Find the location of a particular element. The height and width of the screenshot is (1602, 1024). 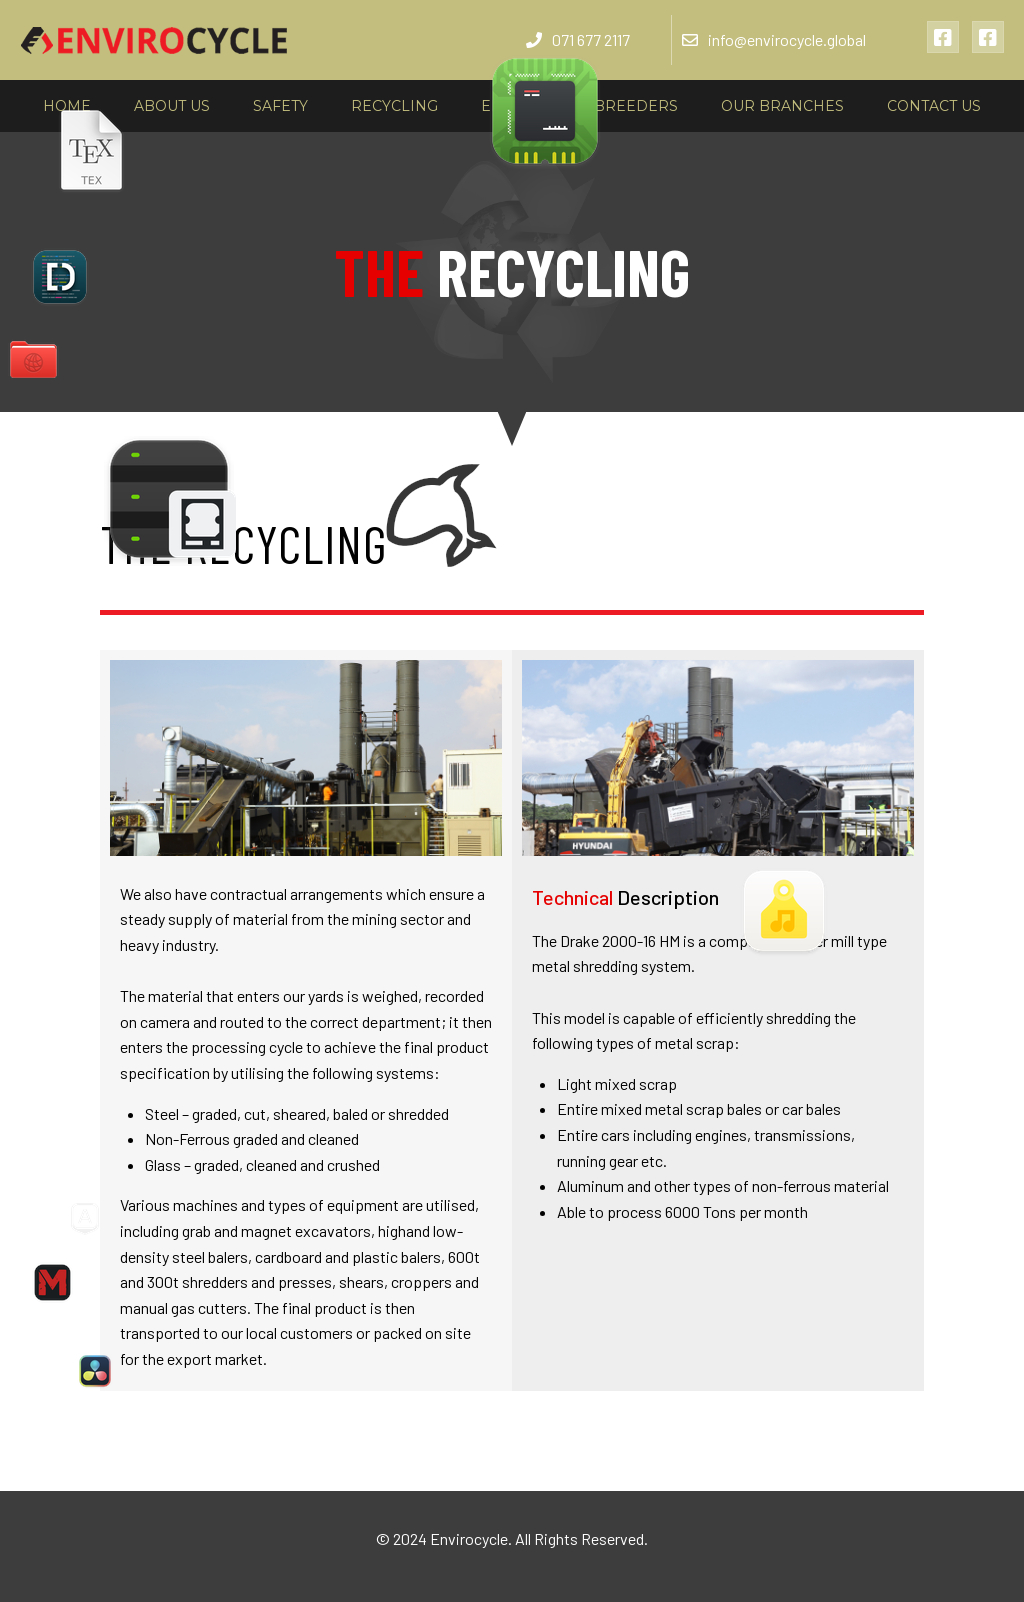

indicates caps lock is currently enabled is located at coordinates (85, 1219).